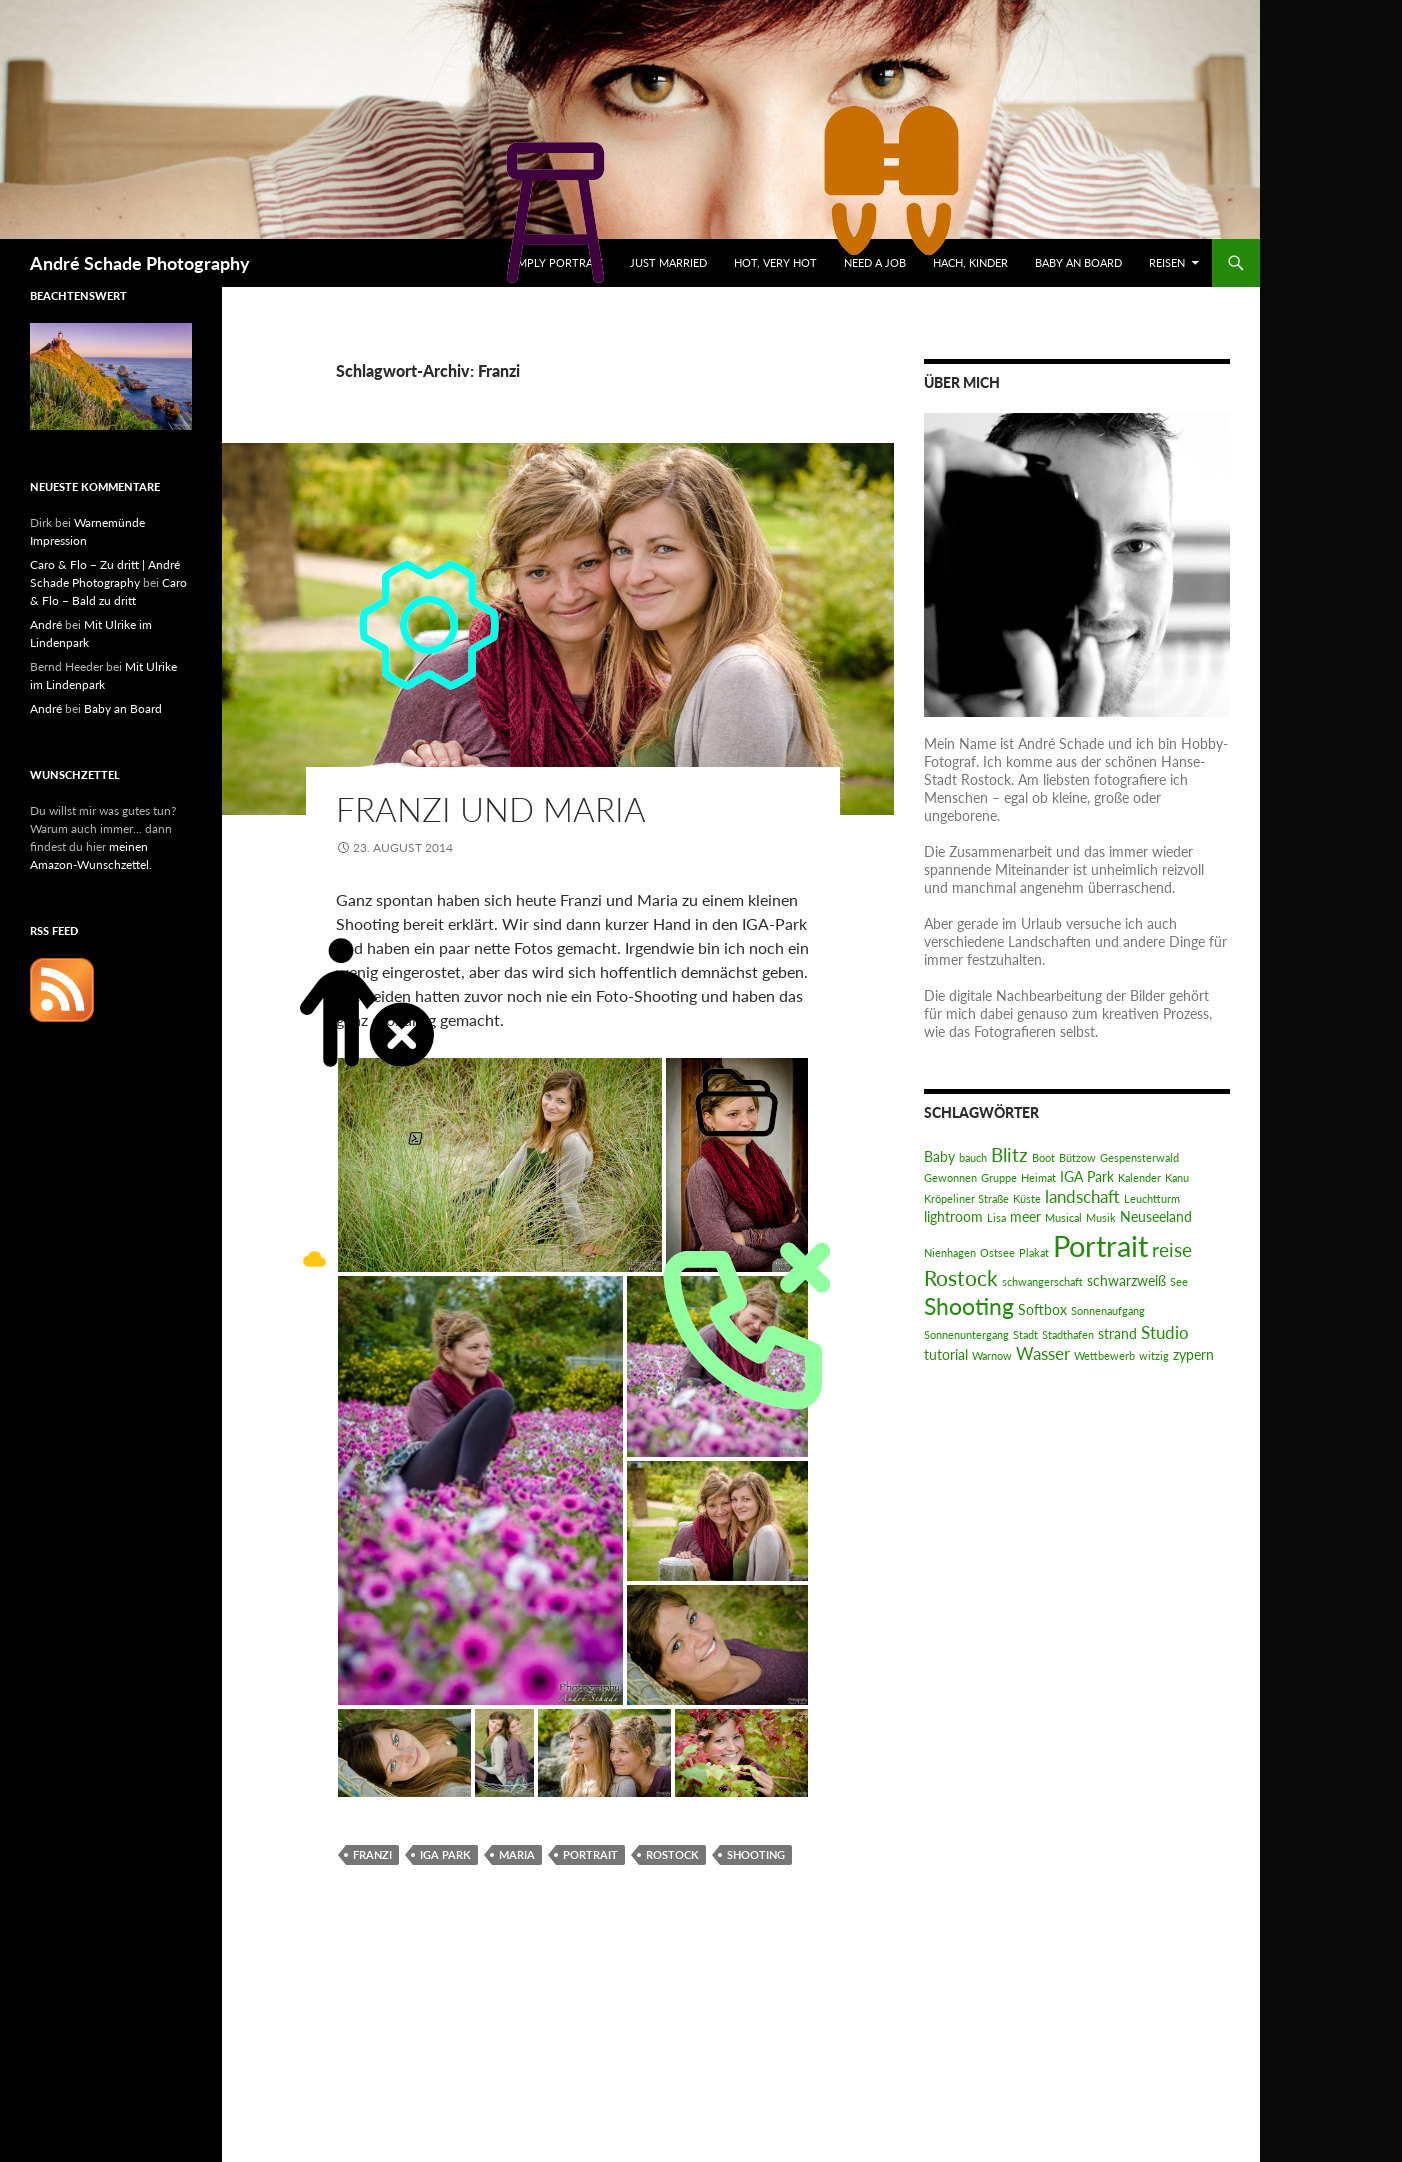 This screenshot has width=1402, height=2162. I want to click on browse furniture or seating options, so click(555, 212).